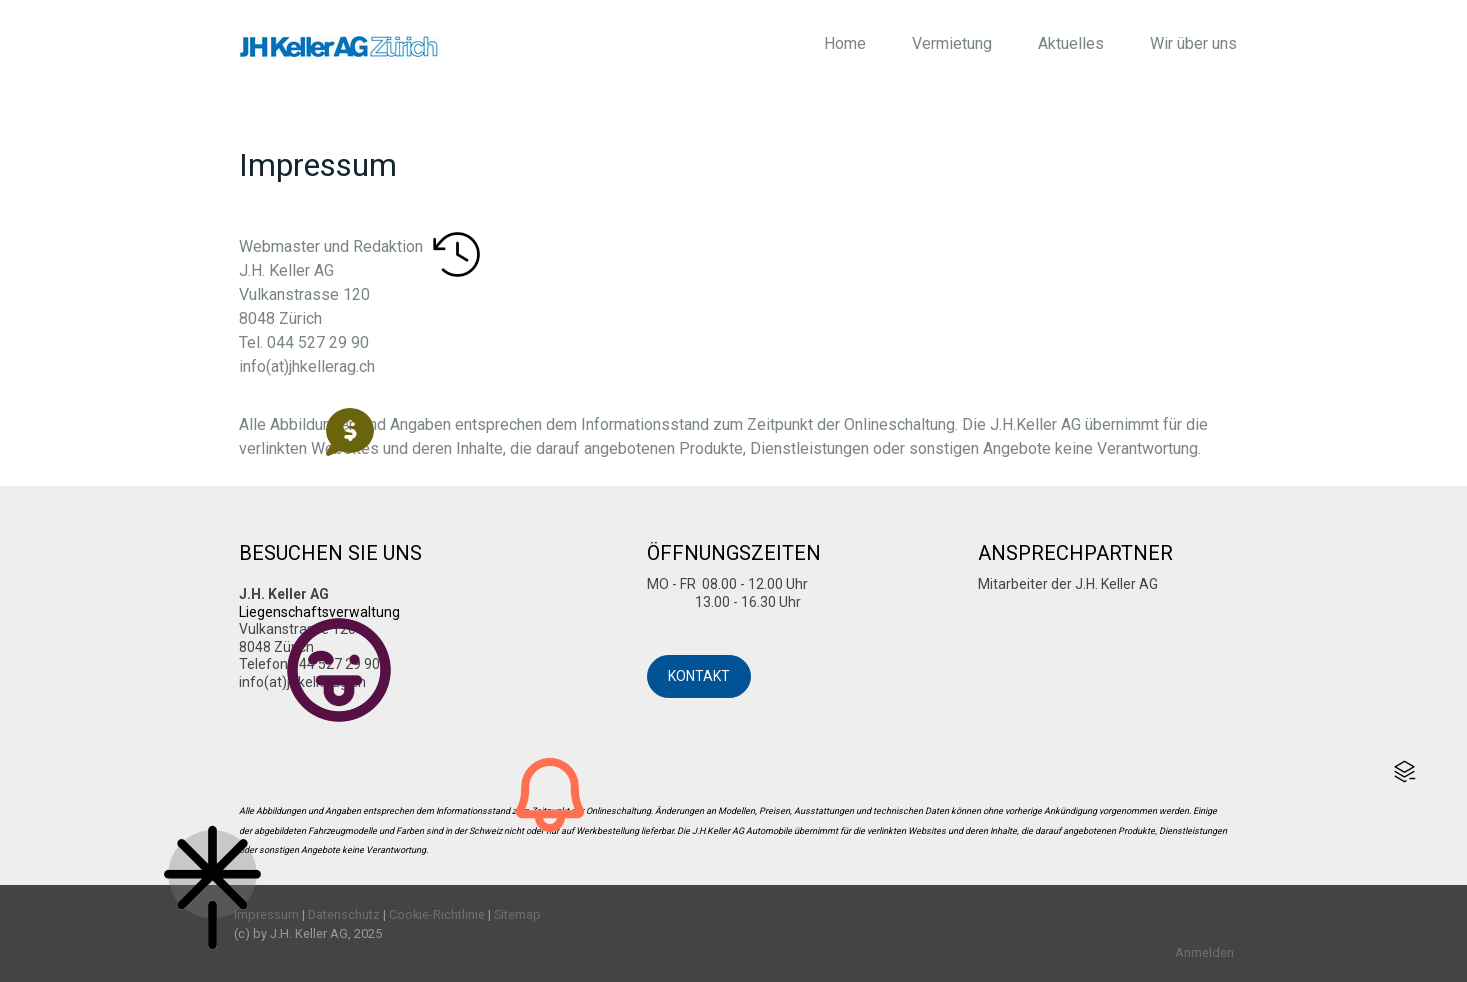  Describe the element at coordinates (457, 254) in the screenshot. I see `view history or recent activity` at that location.